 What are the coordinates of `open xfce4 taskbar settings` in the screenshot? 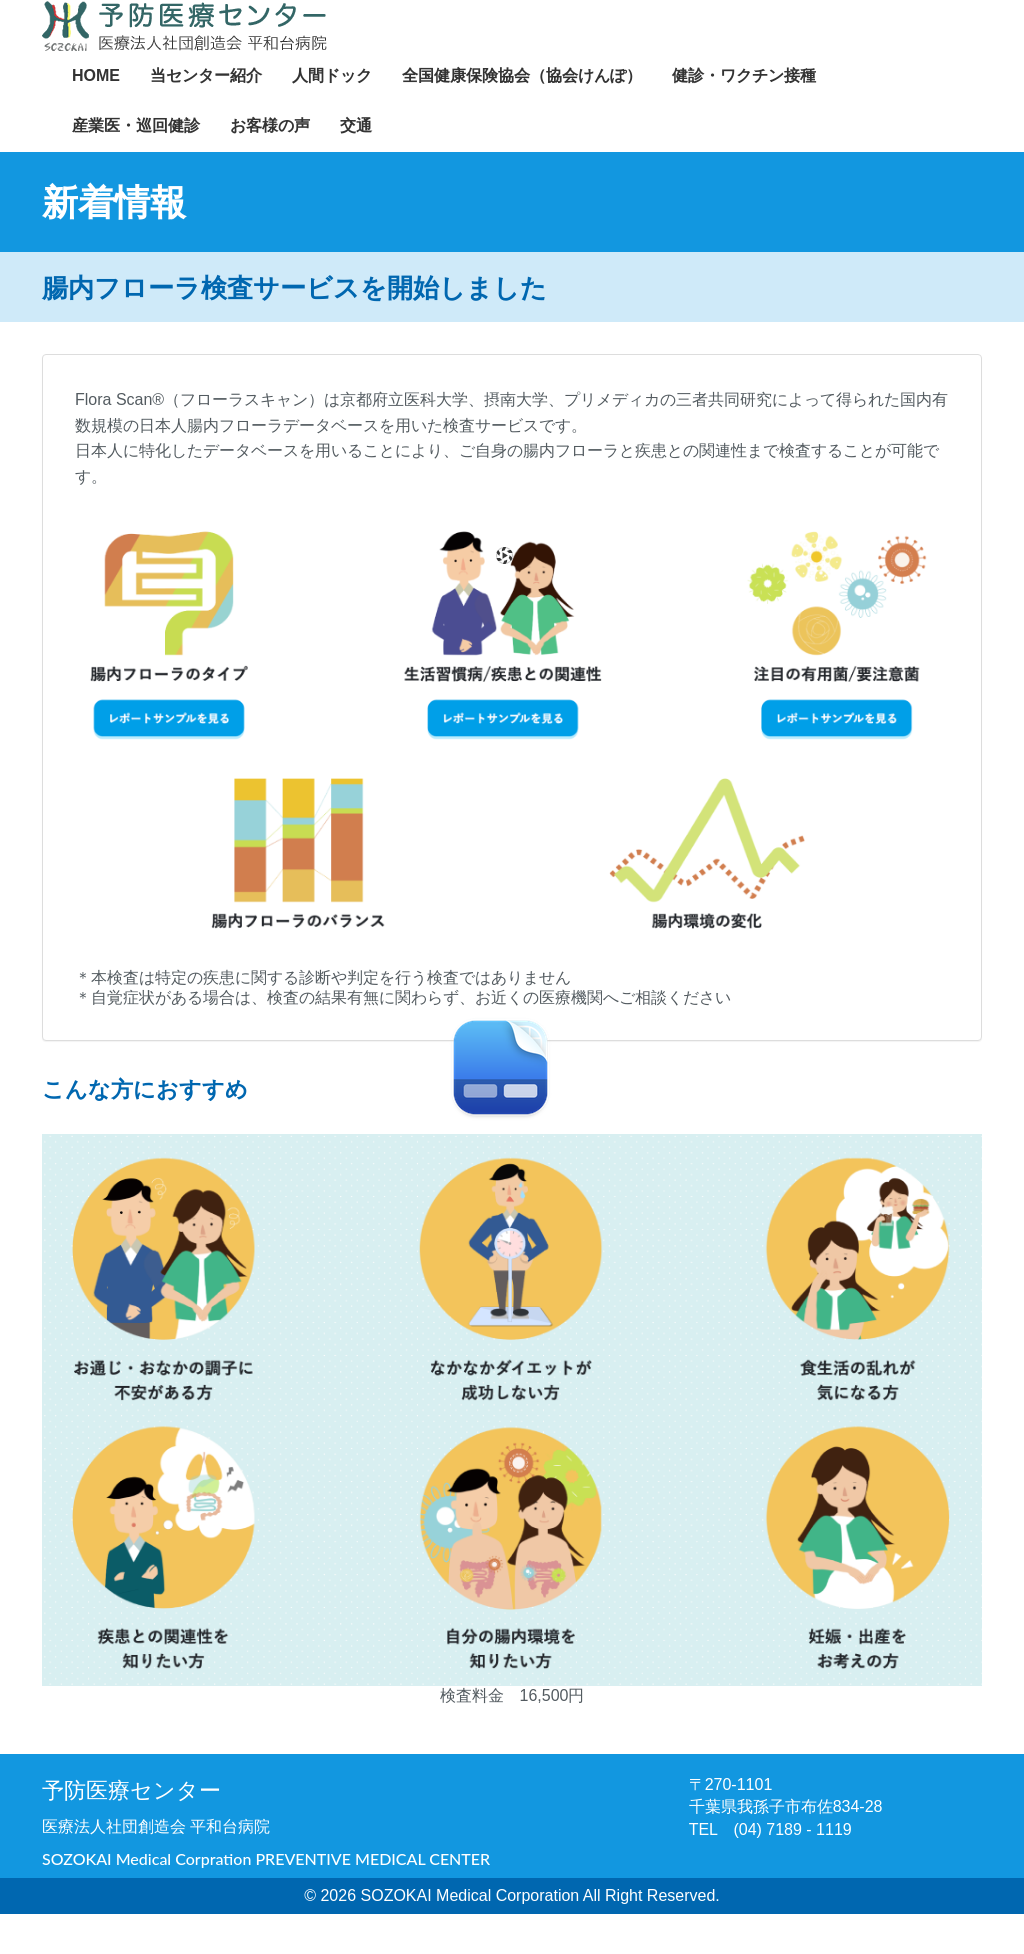 It's located at (500, 1067).